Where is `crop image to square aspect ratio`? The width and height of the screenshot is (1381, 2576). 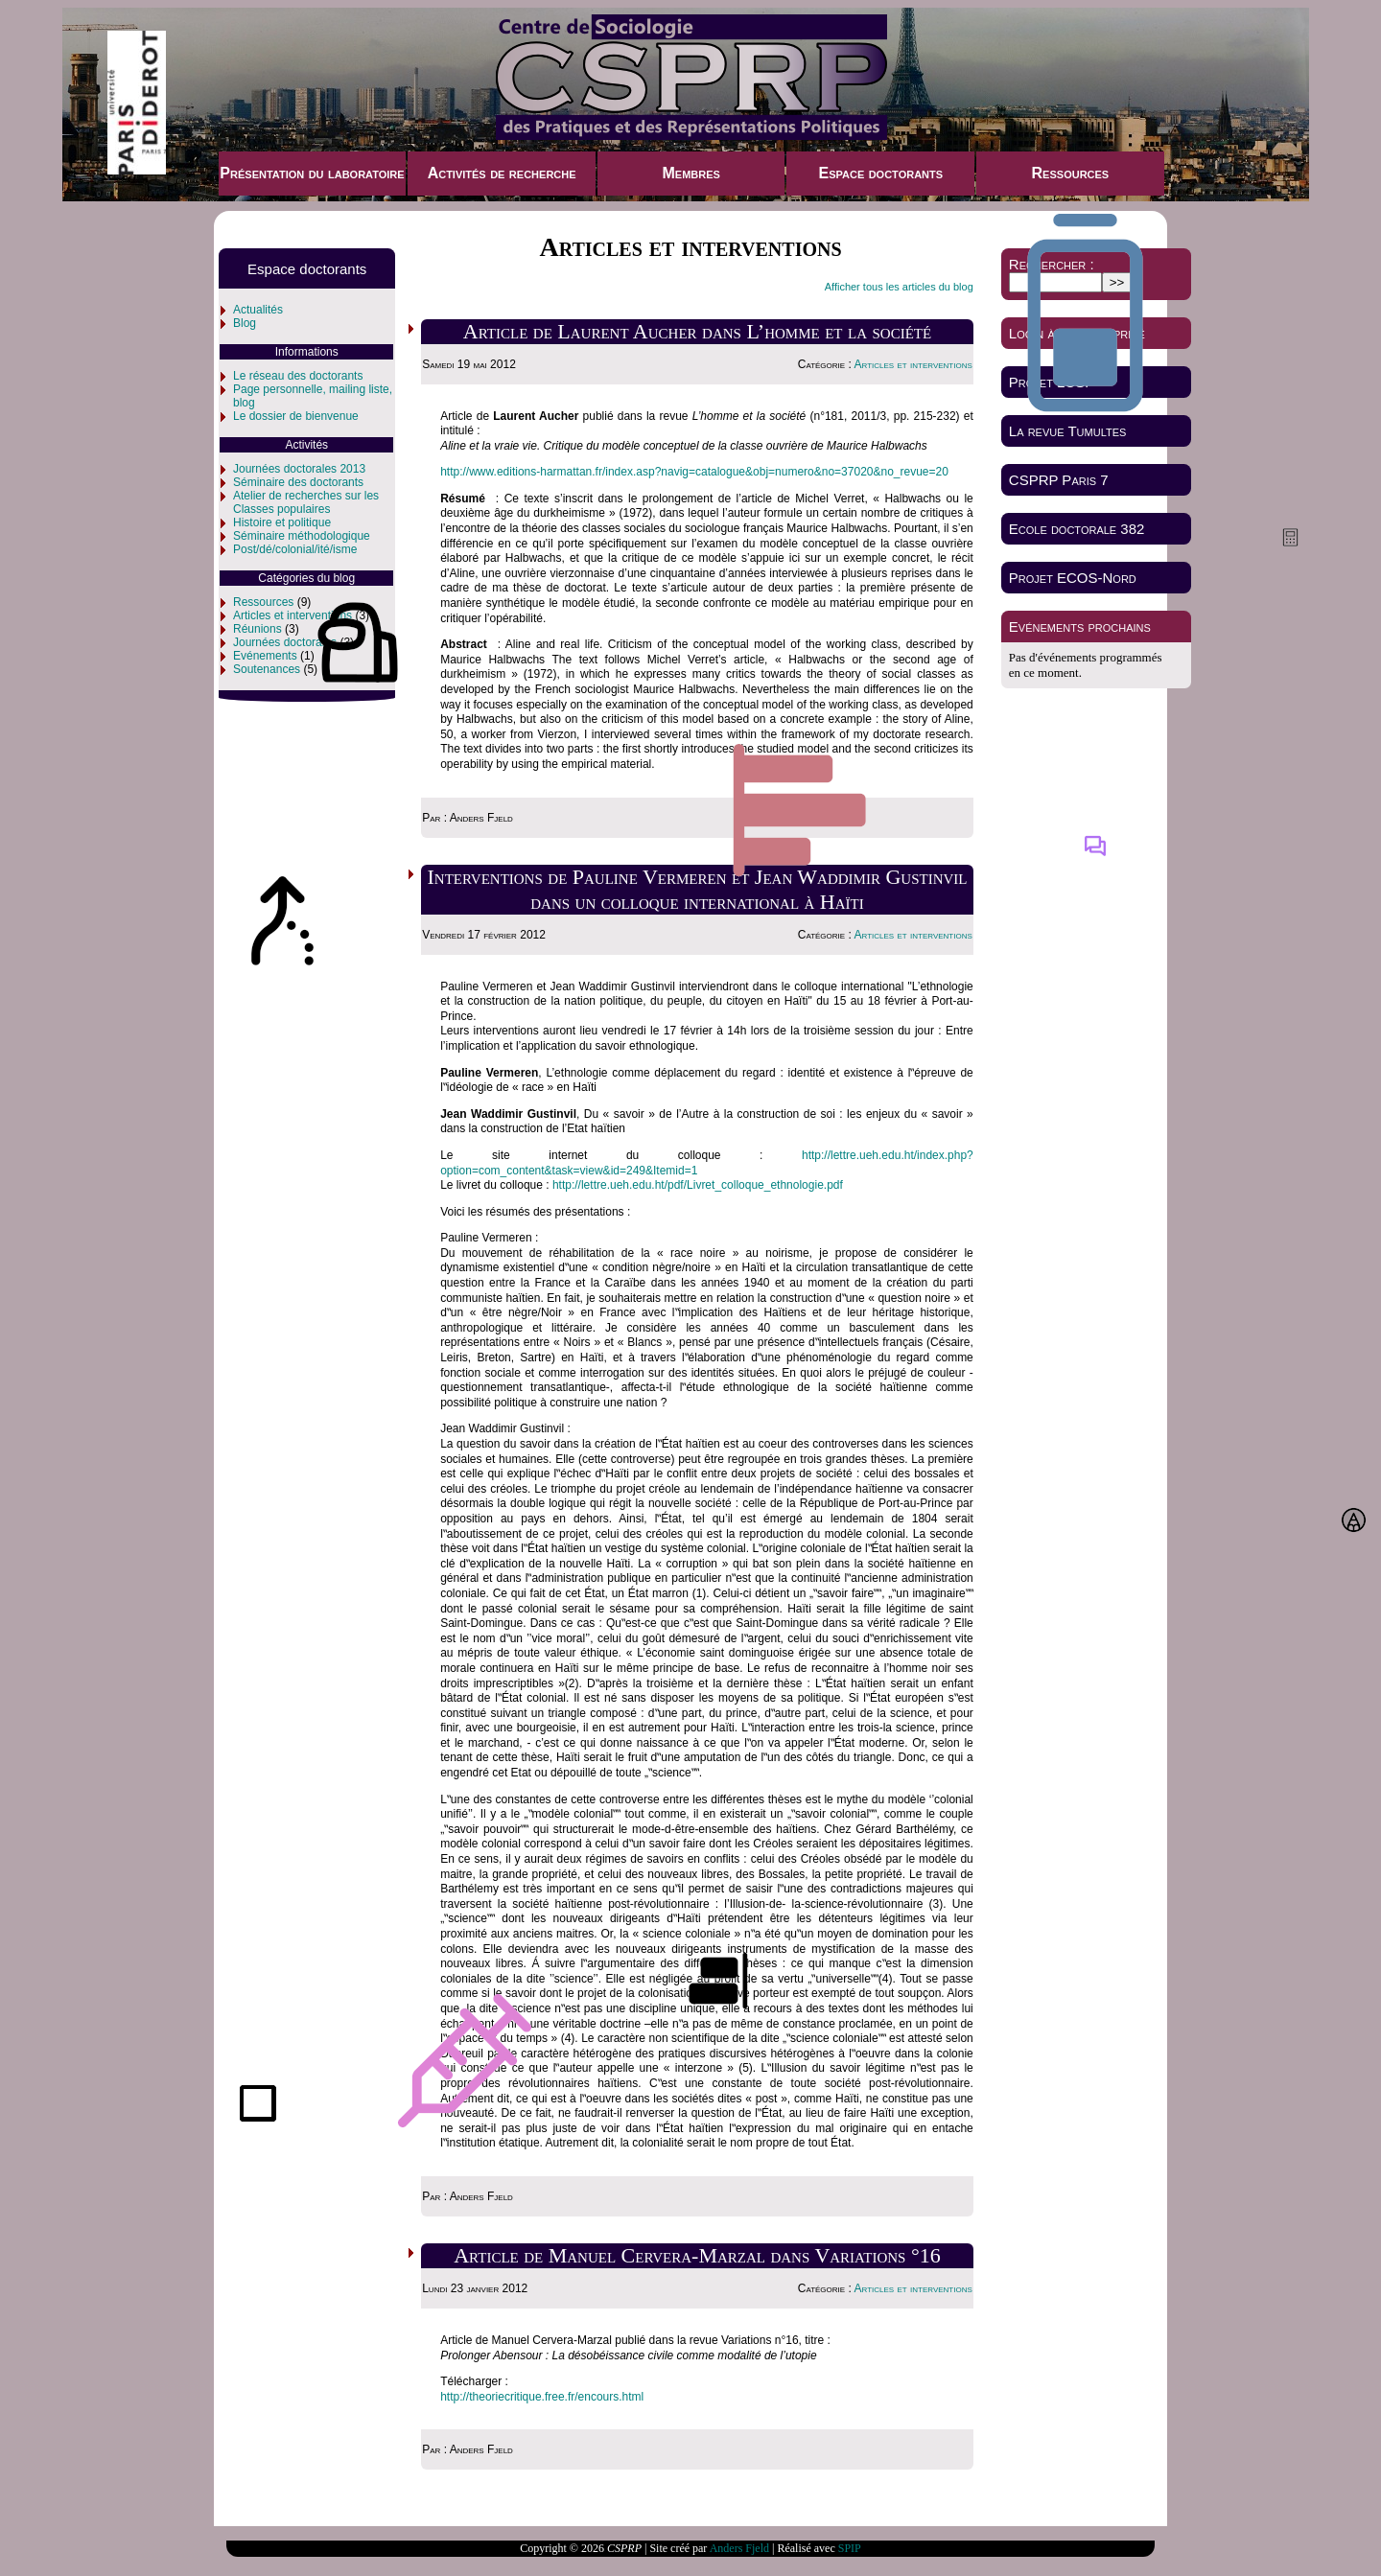
crop image to square aspect ratio is located at coordinates (258, 2103).